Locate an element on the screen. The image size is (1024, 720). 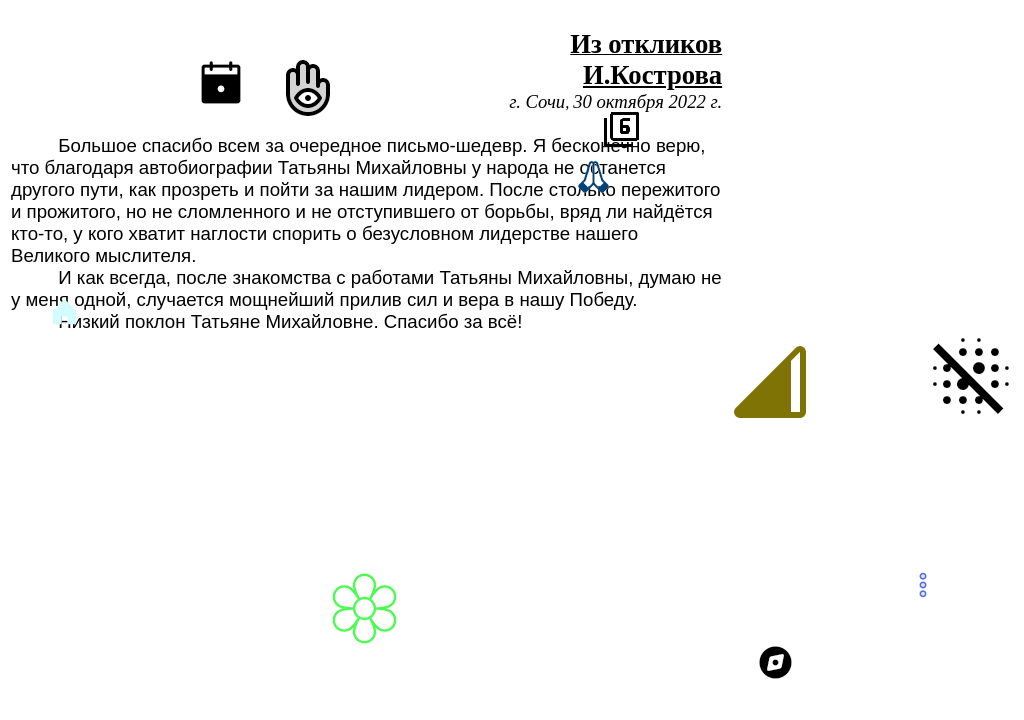
calendar event or reminder pending is located at coordinates (221, 84).